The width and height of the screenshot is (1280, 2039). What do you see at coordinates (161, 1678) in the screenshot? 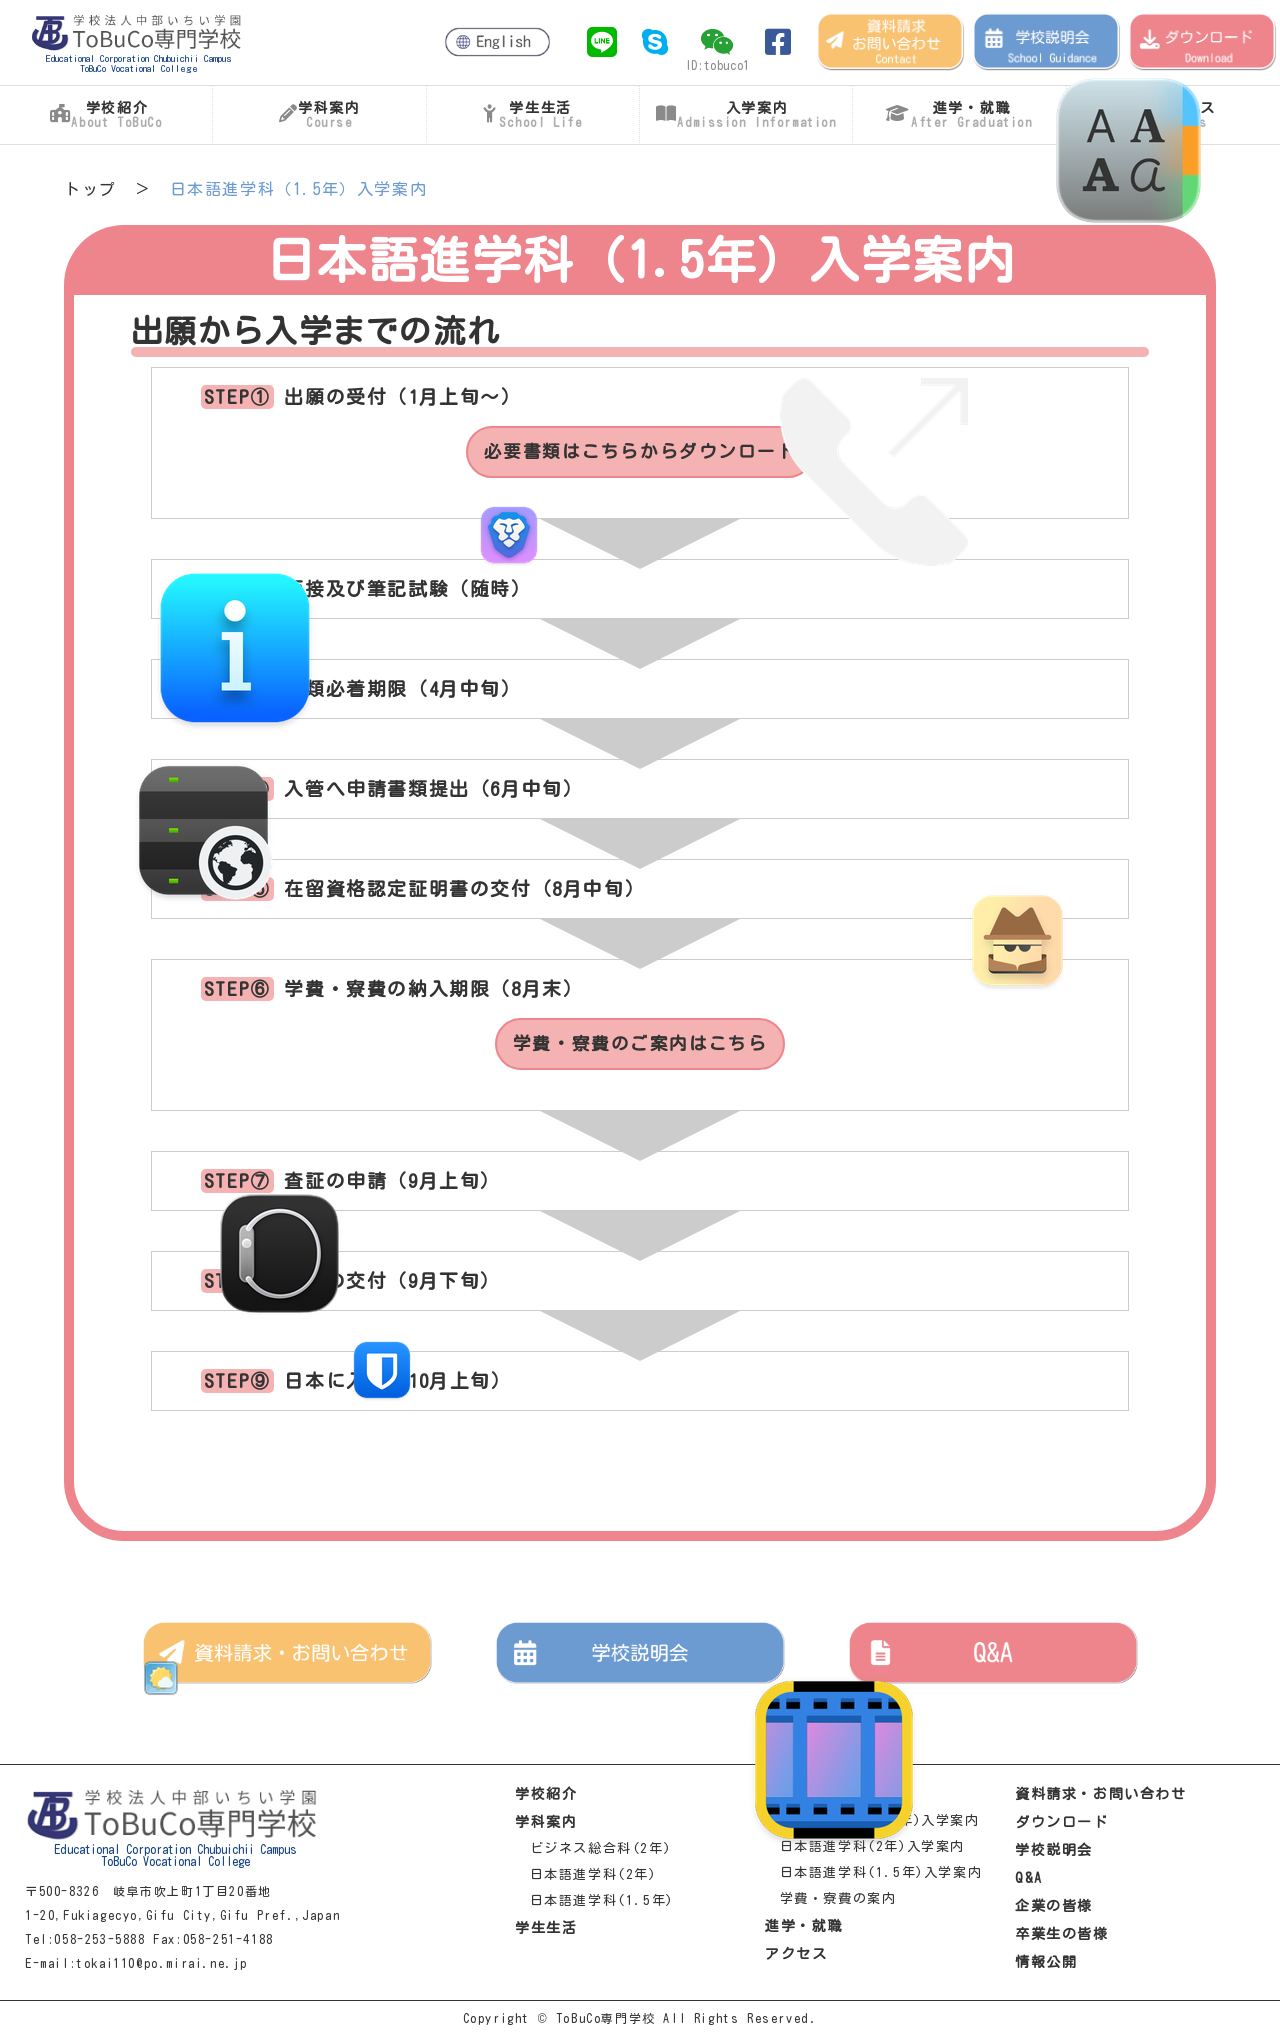
I see `open the weather application` at bounding box center [161, 1678].